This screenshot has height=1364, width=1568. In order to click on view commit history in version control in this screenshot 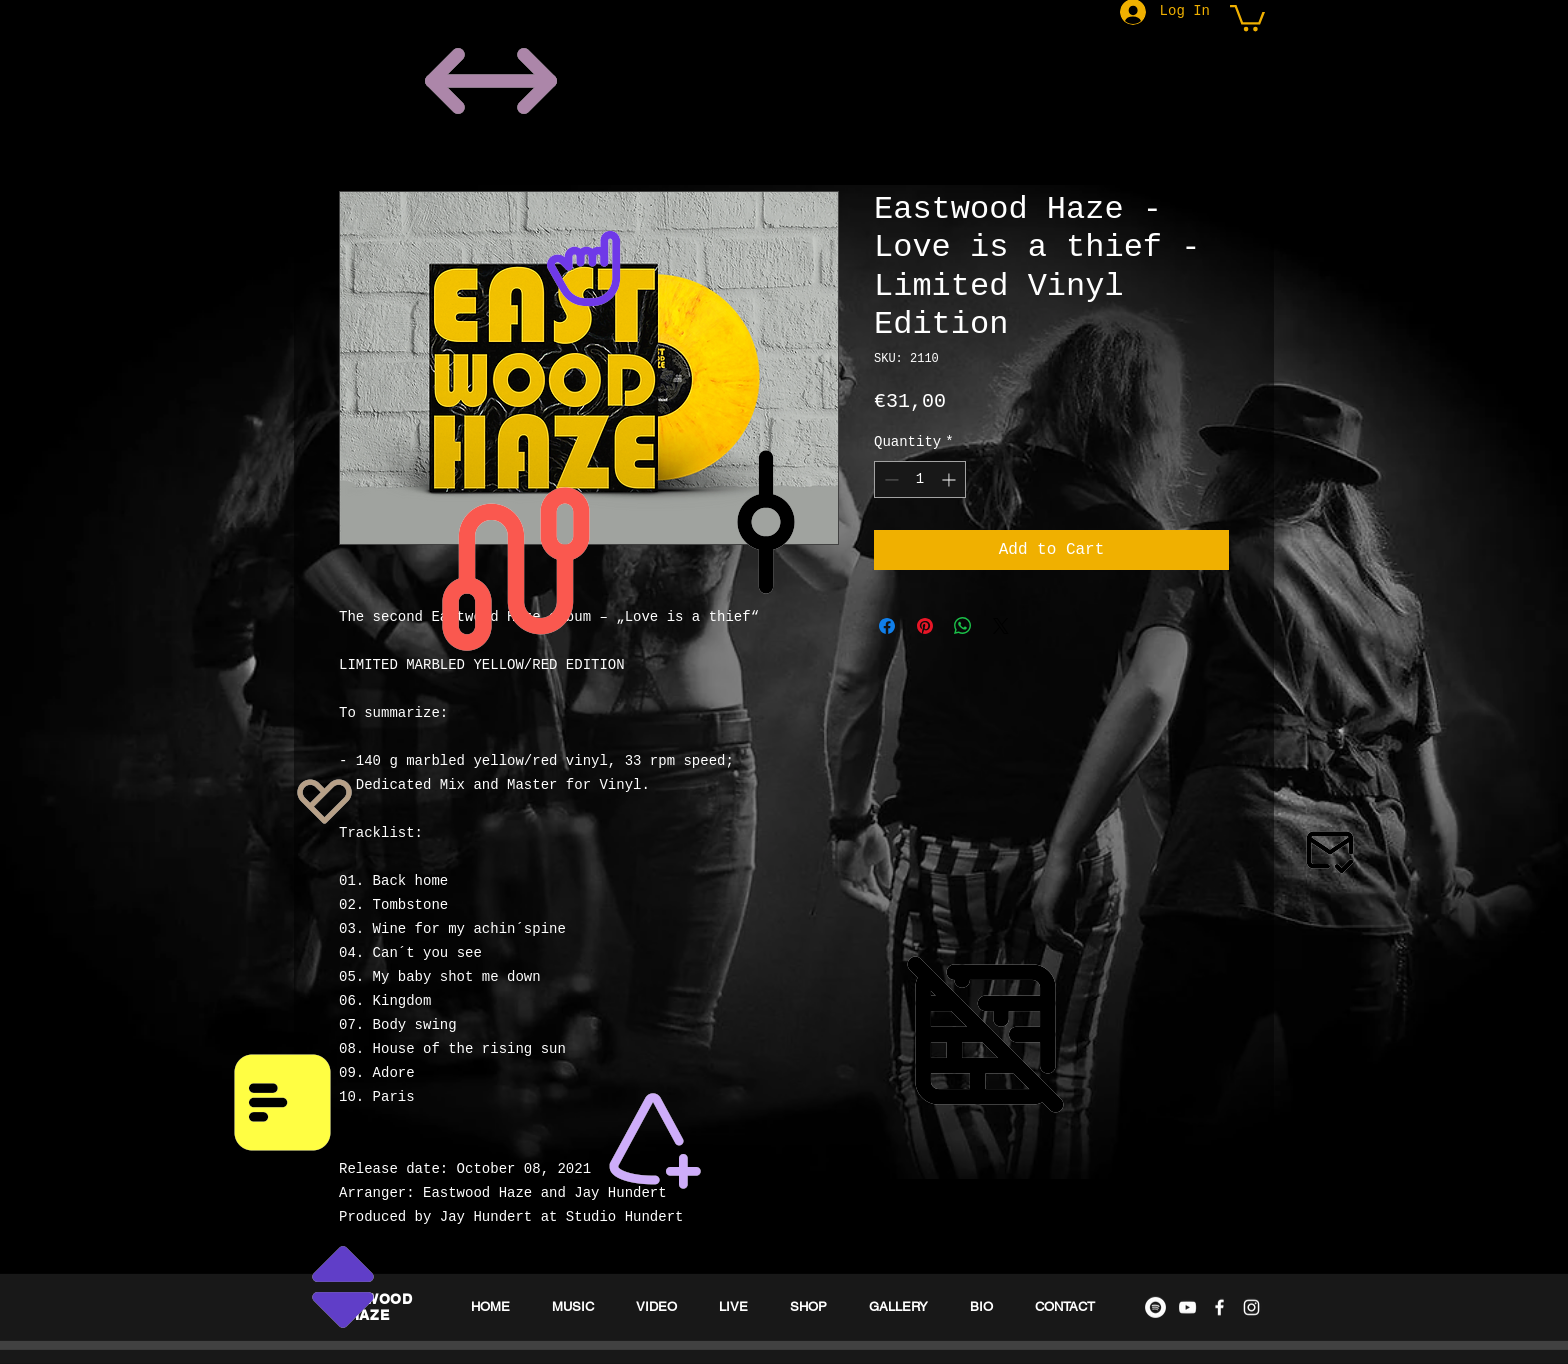, I will do `click(766, 522)`.